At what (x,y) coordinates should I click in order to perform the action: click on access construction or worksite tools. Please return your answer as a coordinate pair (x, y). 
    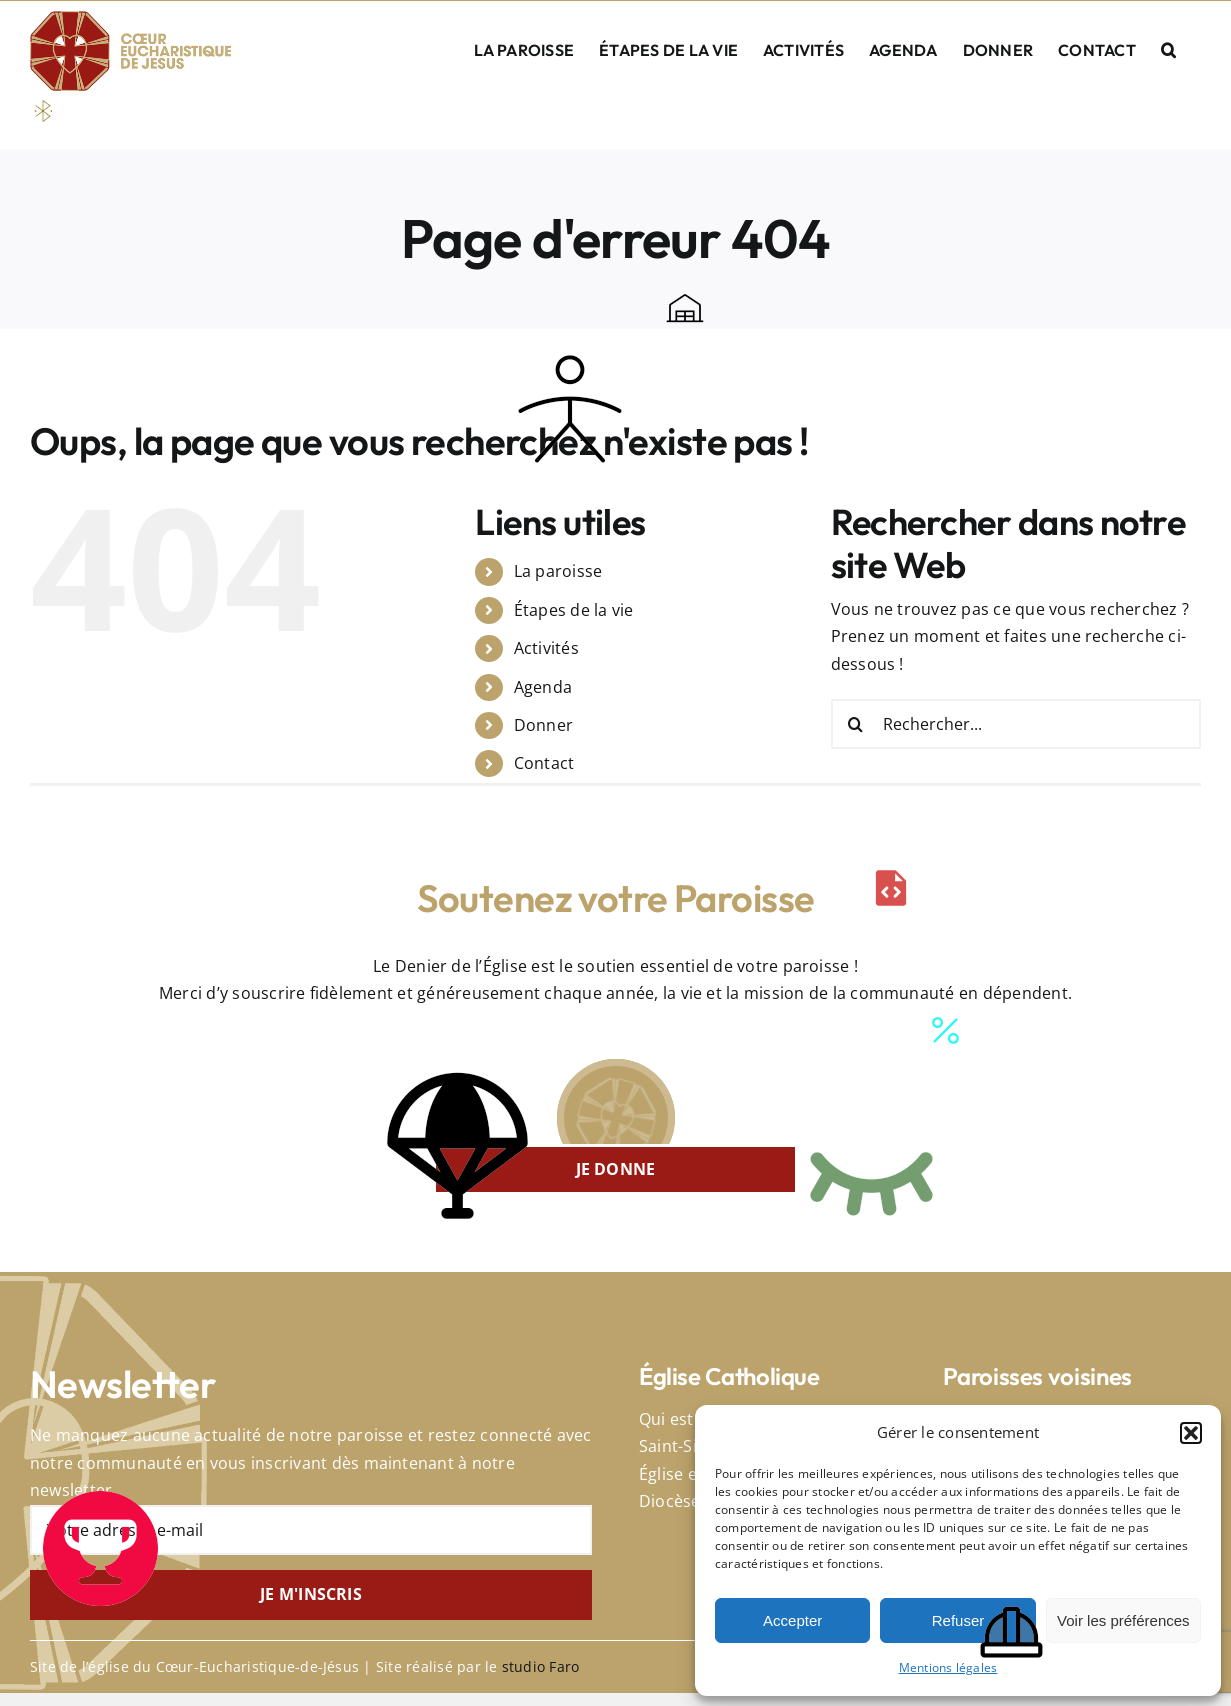
    Looking at the image, I should click on (1011, 1635).